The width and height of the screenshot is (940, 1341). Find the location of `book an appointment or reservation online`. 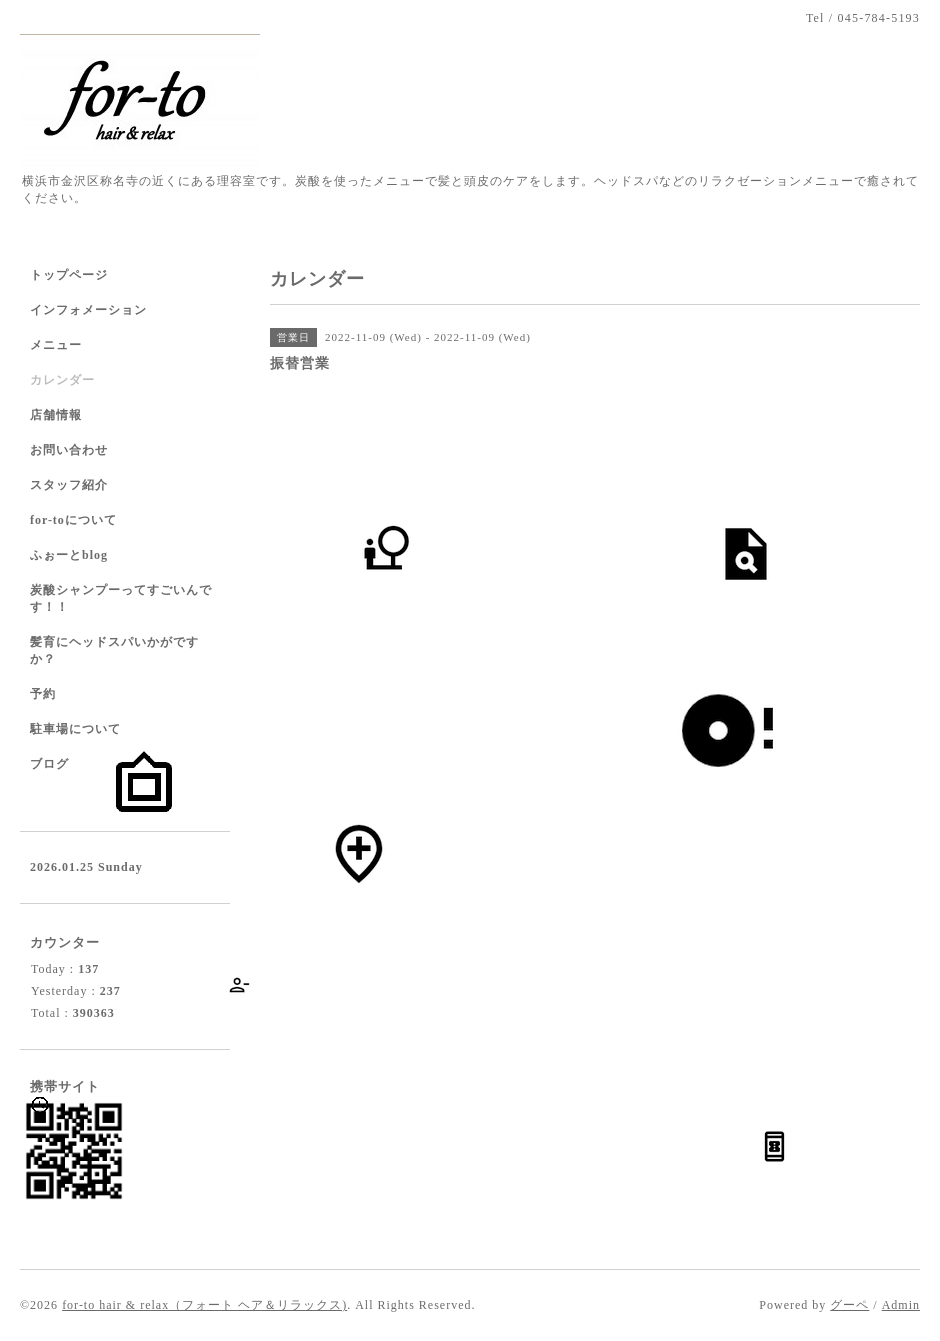

book an appointment or reservation online is located at coordinates (774, 1146).